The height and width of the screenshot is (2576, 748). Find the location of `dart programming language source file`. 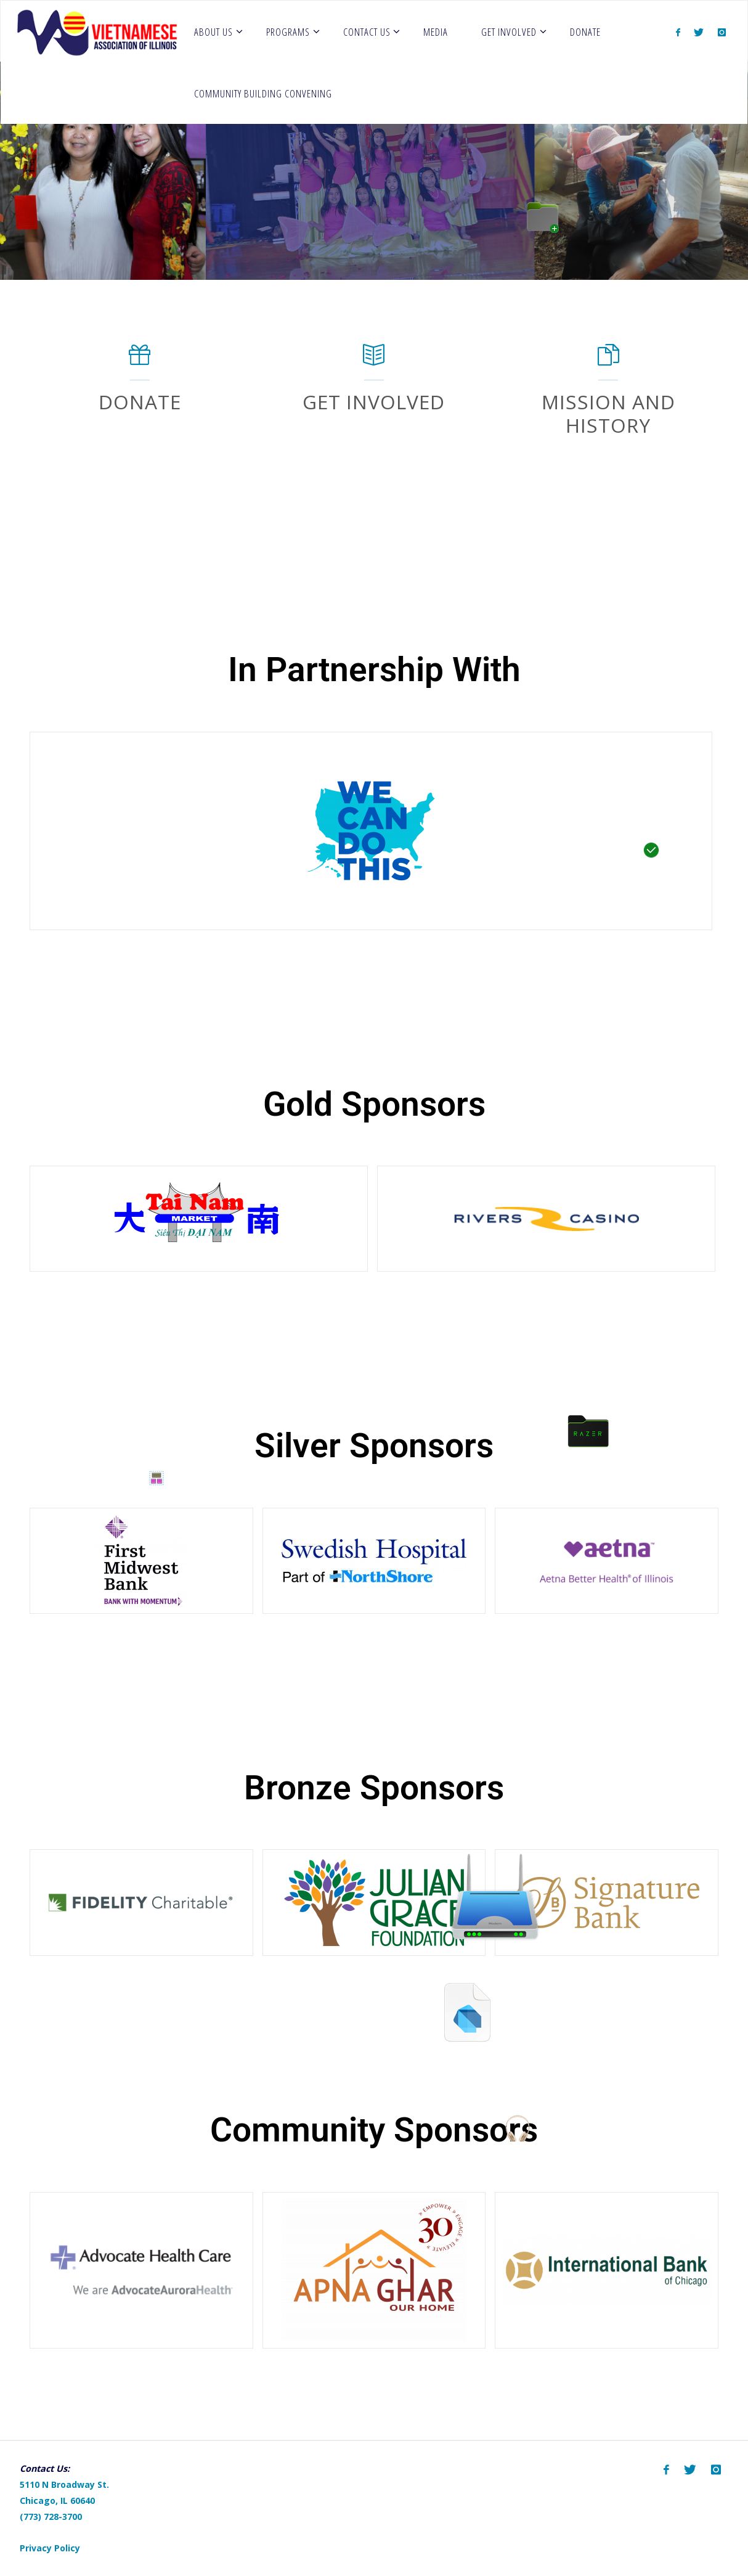

dart programming language source file is located at coordinates (467, 2012).